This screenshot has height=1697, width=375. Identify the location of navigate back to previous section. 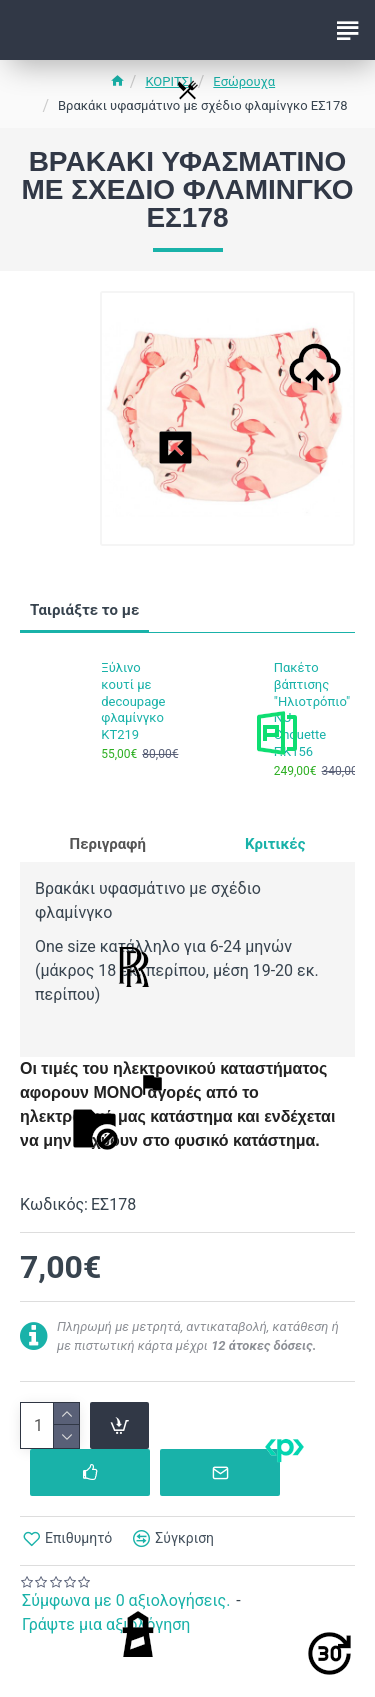
(175, 447).